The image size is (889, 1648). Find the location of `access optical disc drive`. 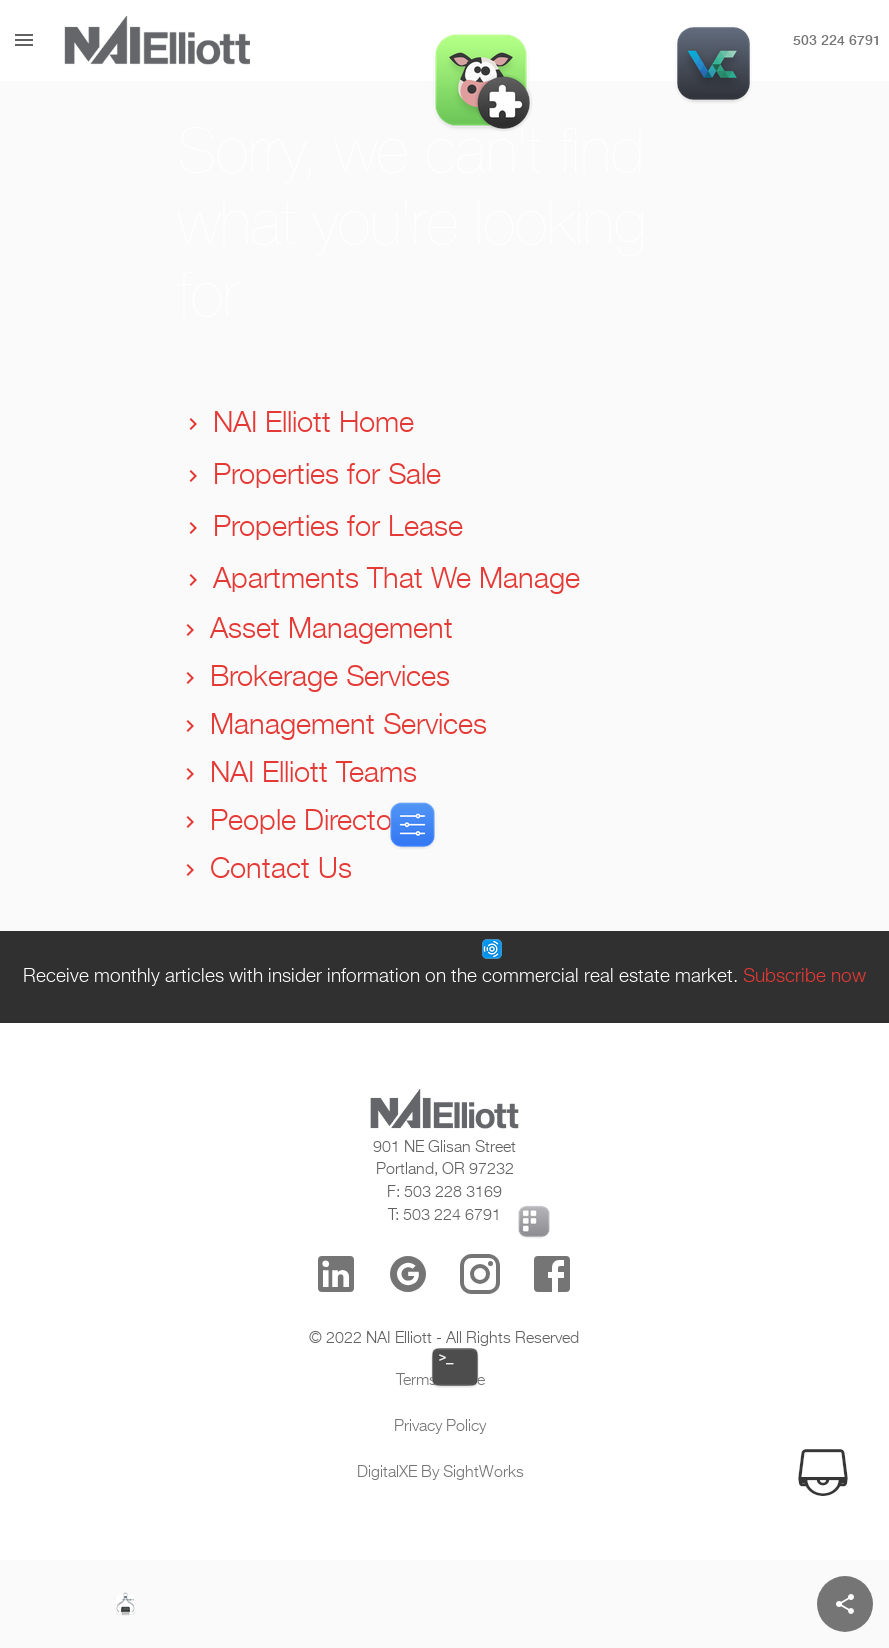

access optical disc drive is located at coordinates (823, 1471).